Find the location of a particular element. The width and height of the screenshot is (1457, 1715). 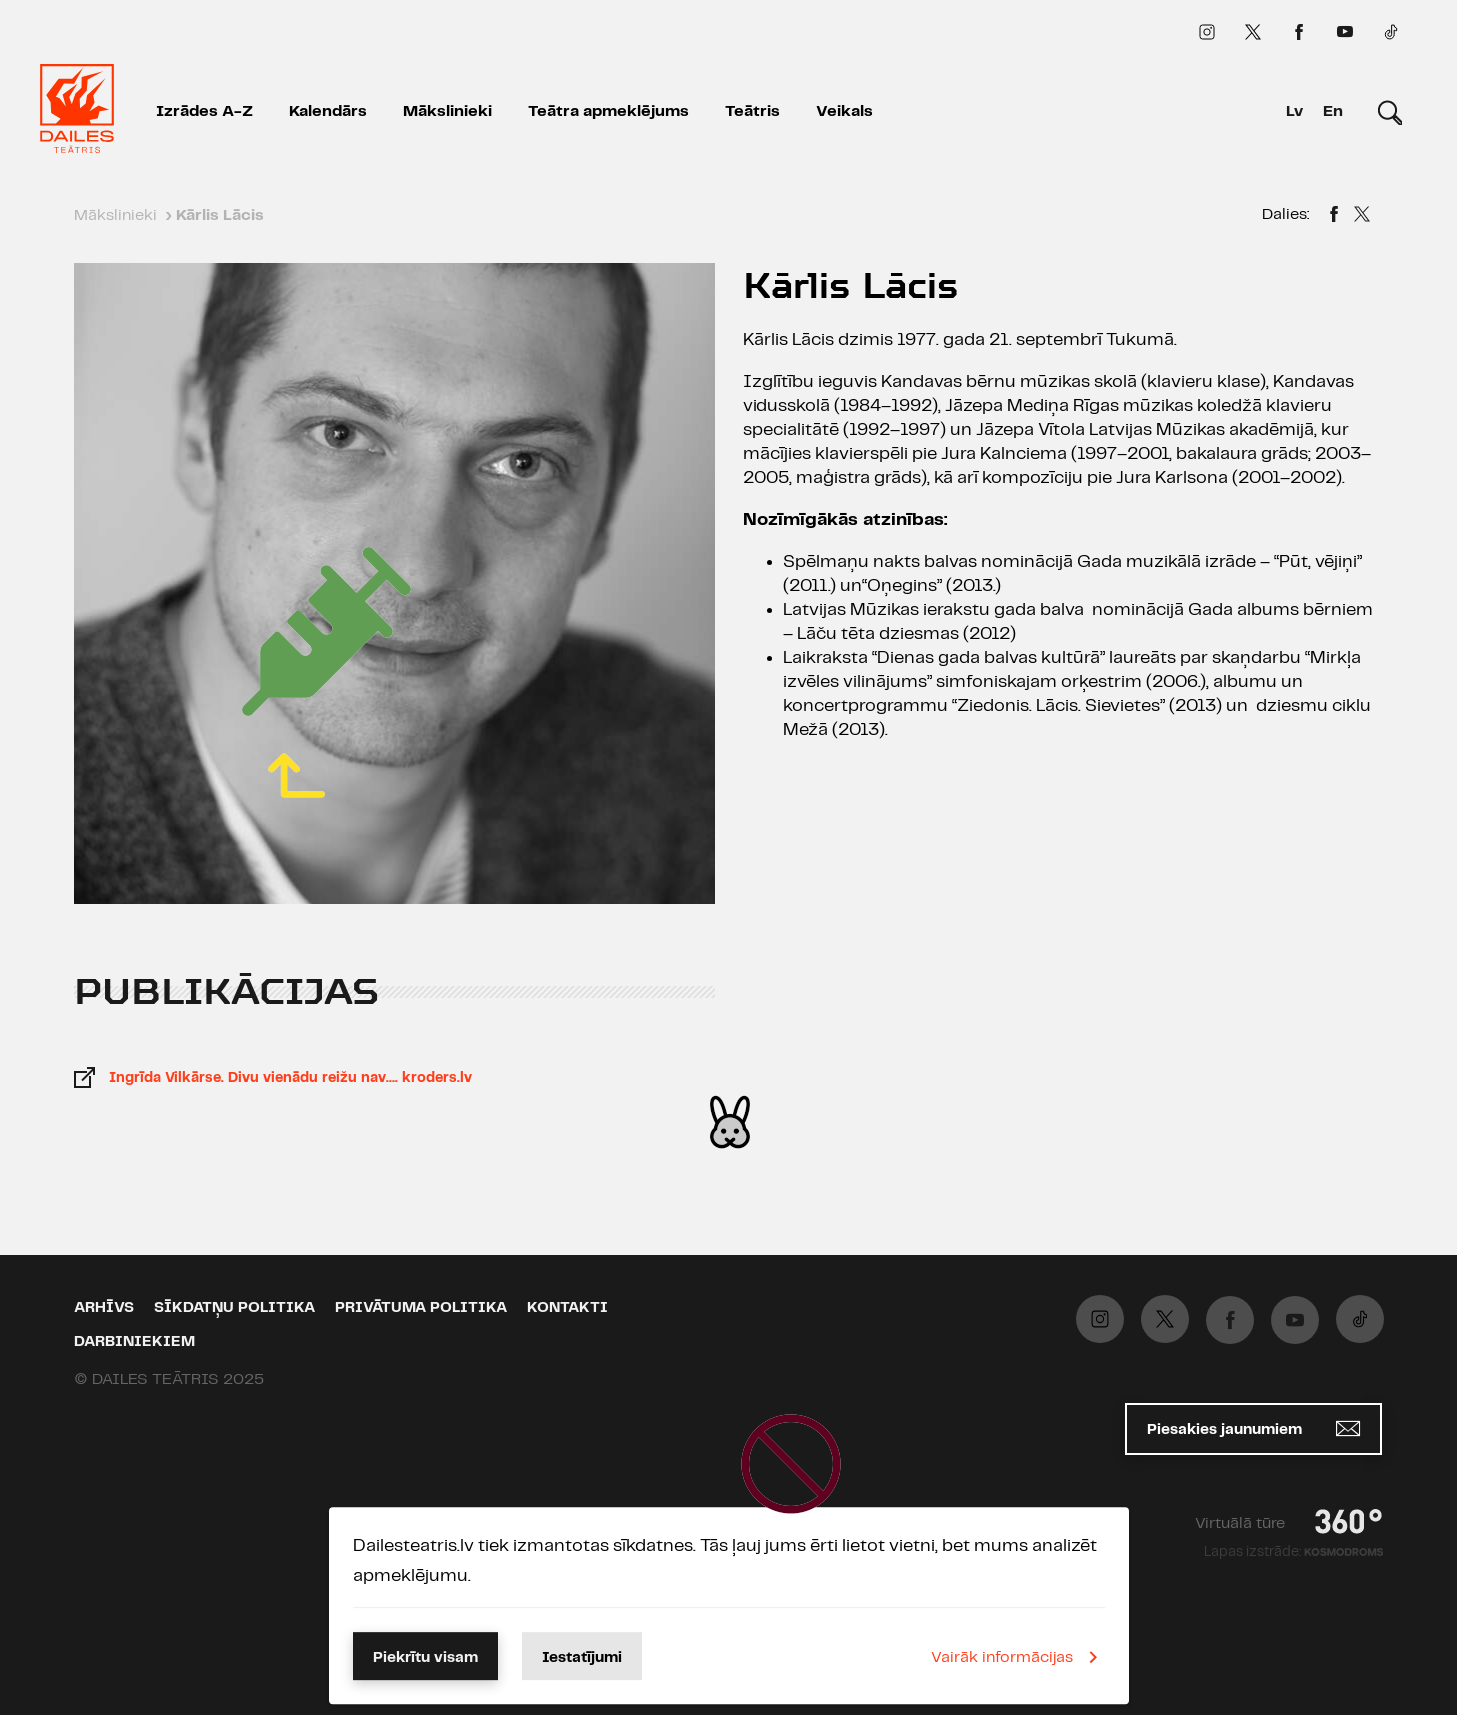

access pet or animal-related features is located at coordinates (730, 1123).